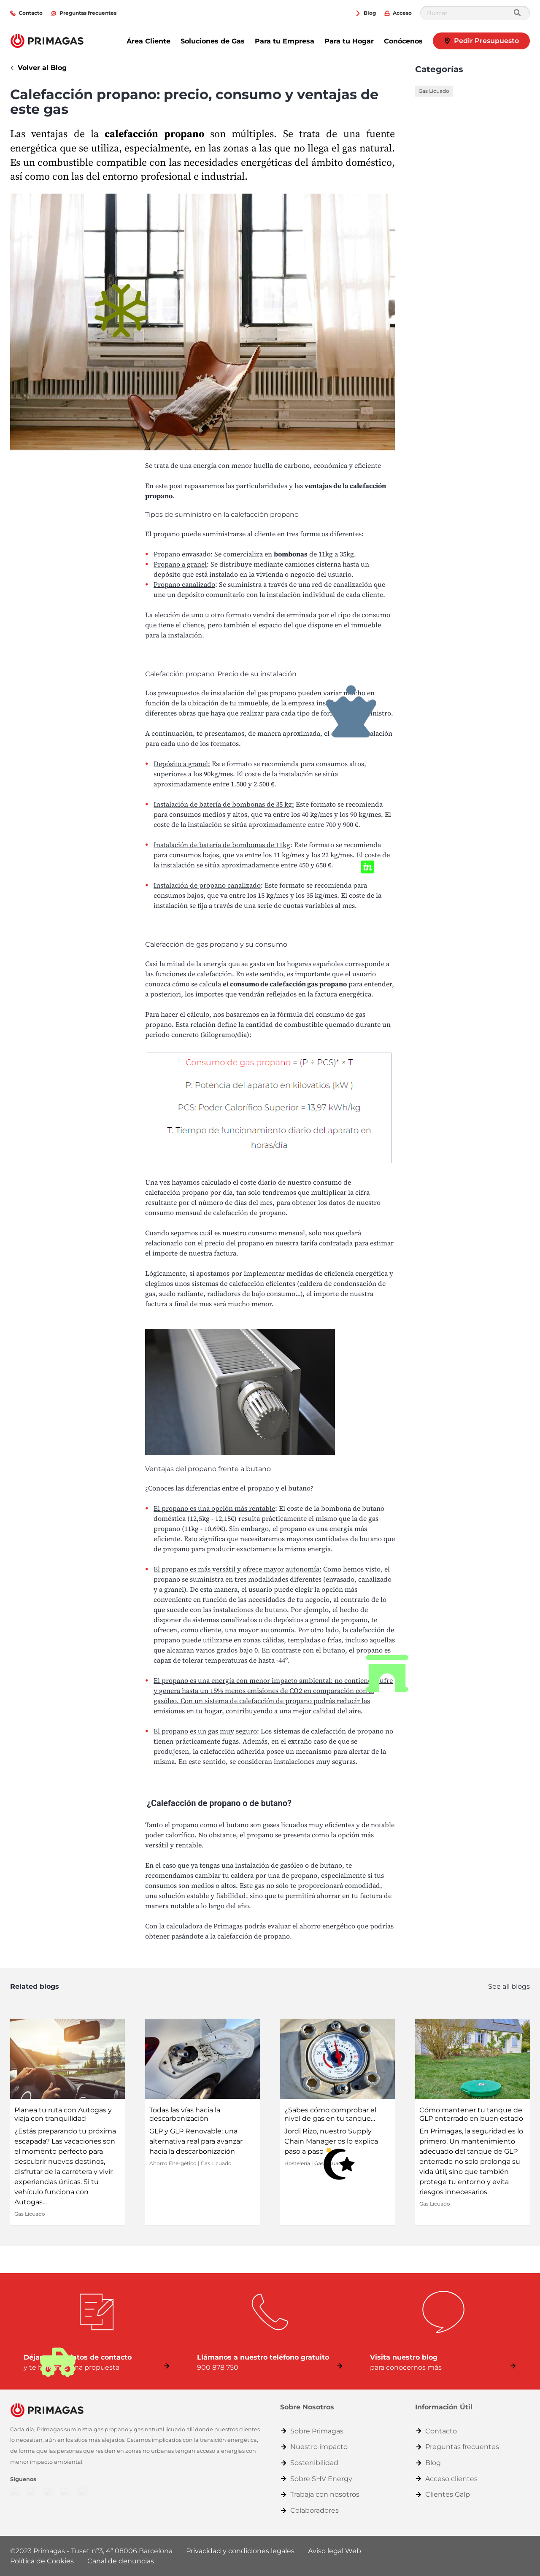 This screenshot has height=2576, width=540. I want to click on toggle air conditioning or cooling mode, so click(121, 311).